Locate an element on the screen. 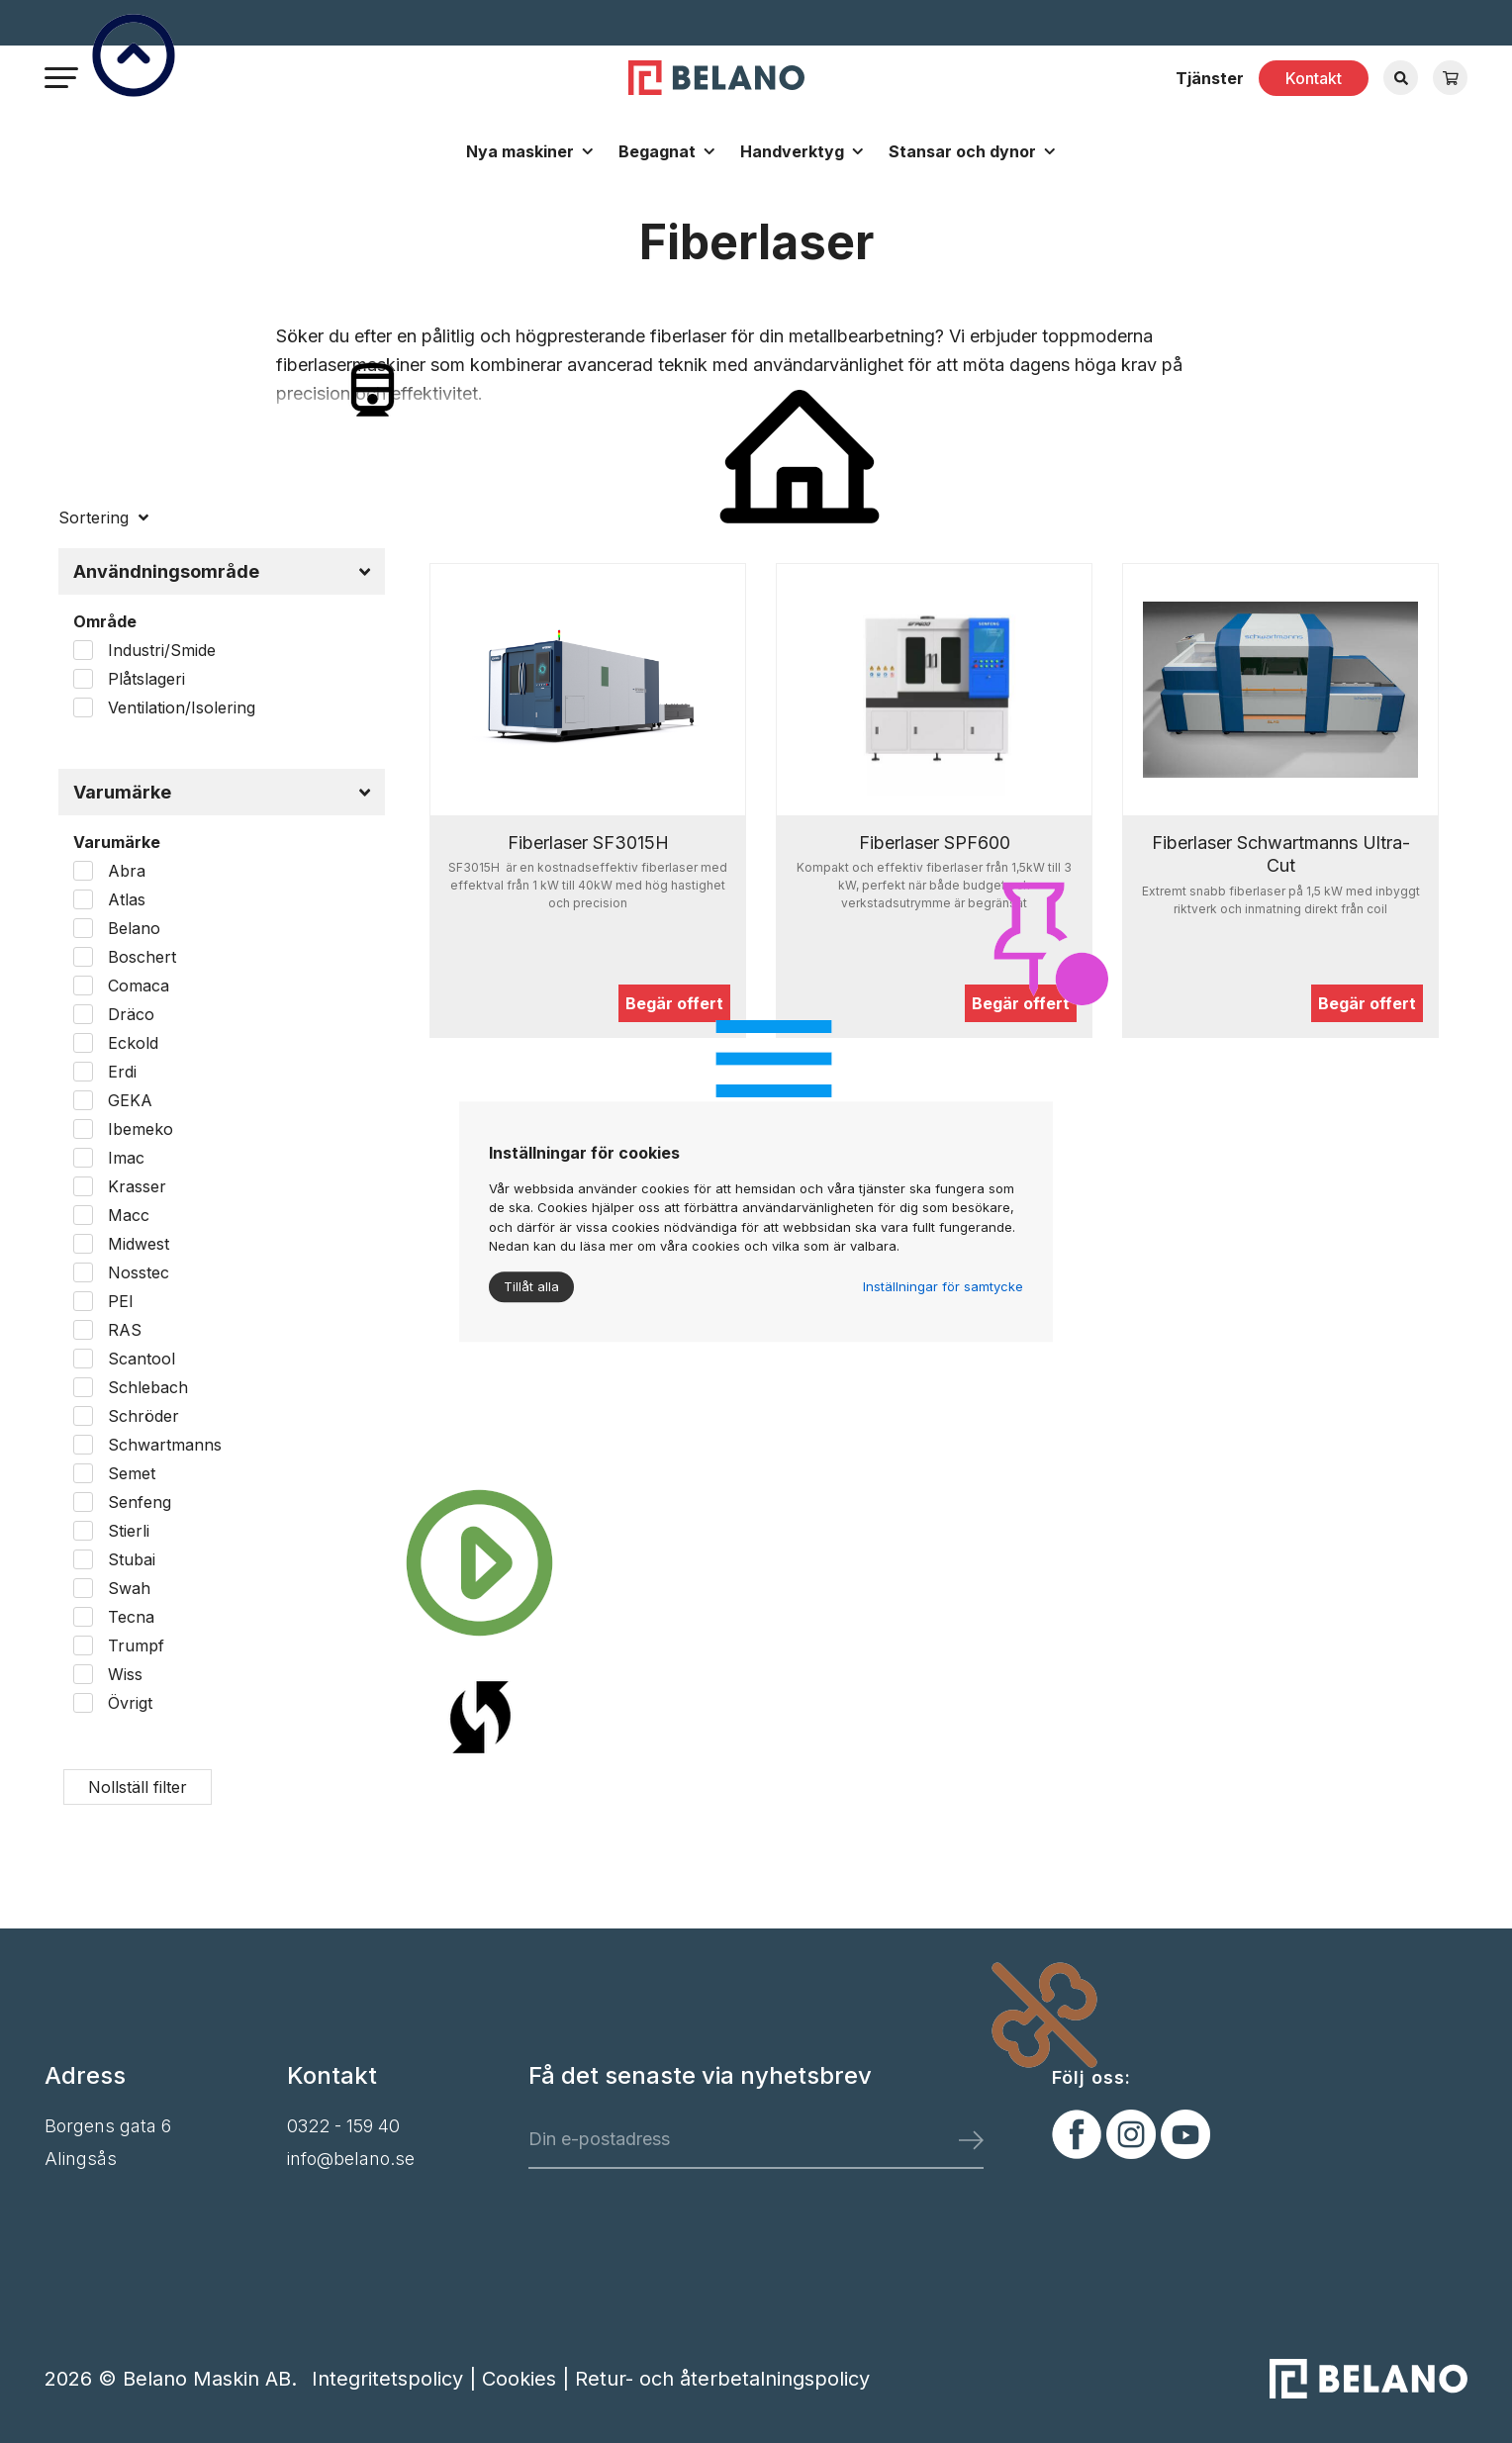 This screenshot has width=1512, height=2443. scroll to top of page is located at coordinates (134, 55).